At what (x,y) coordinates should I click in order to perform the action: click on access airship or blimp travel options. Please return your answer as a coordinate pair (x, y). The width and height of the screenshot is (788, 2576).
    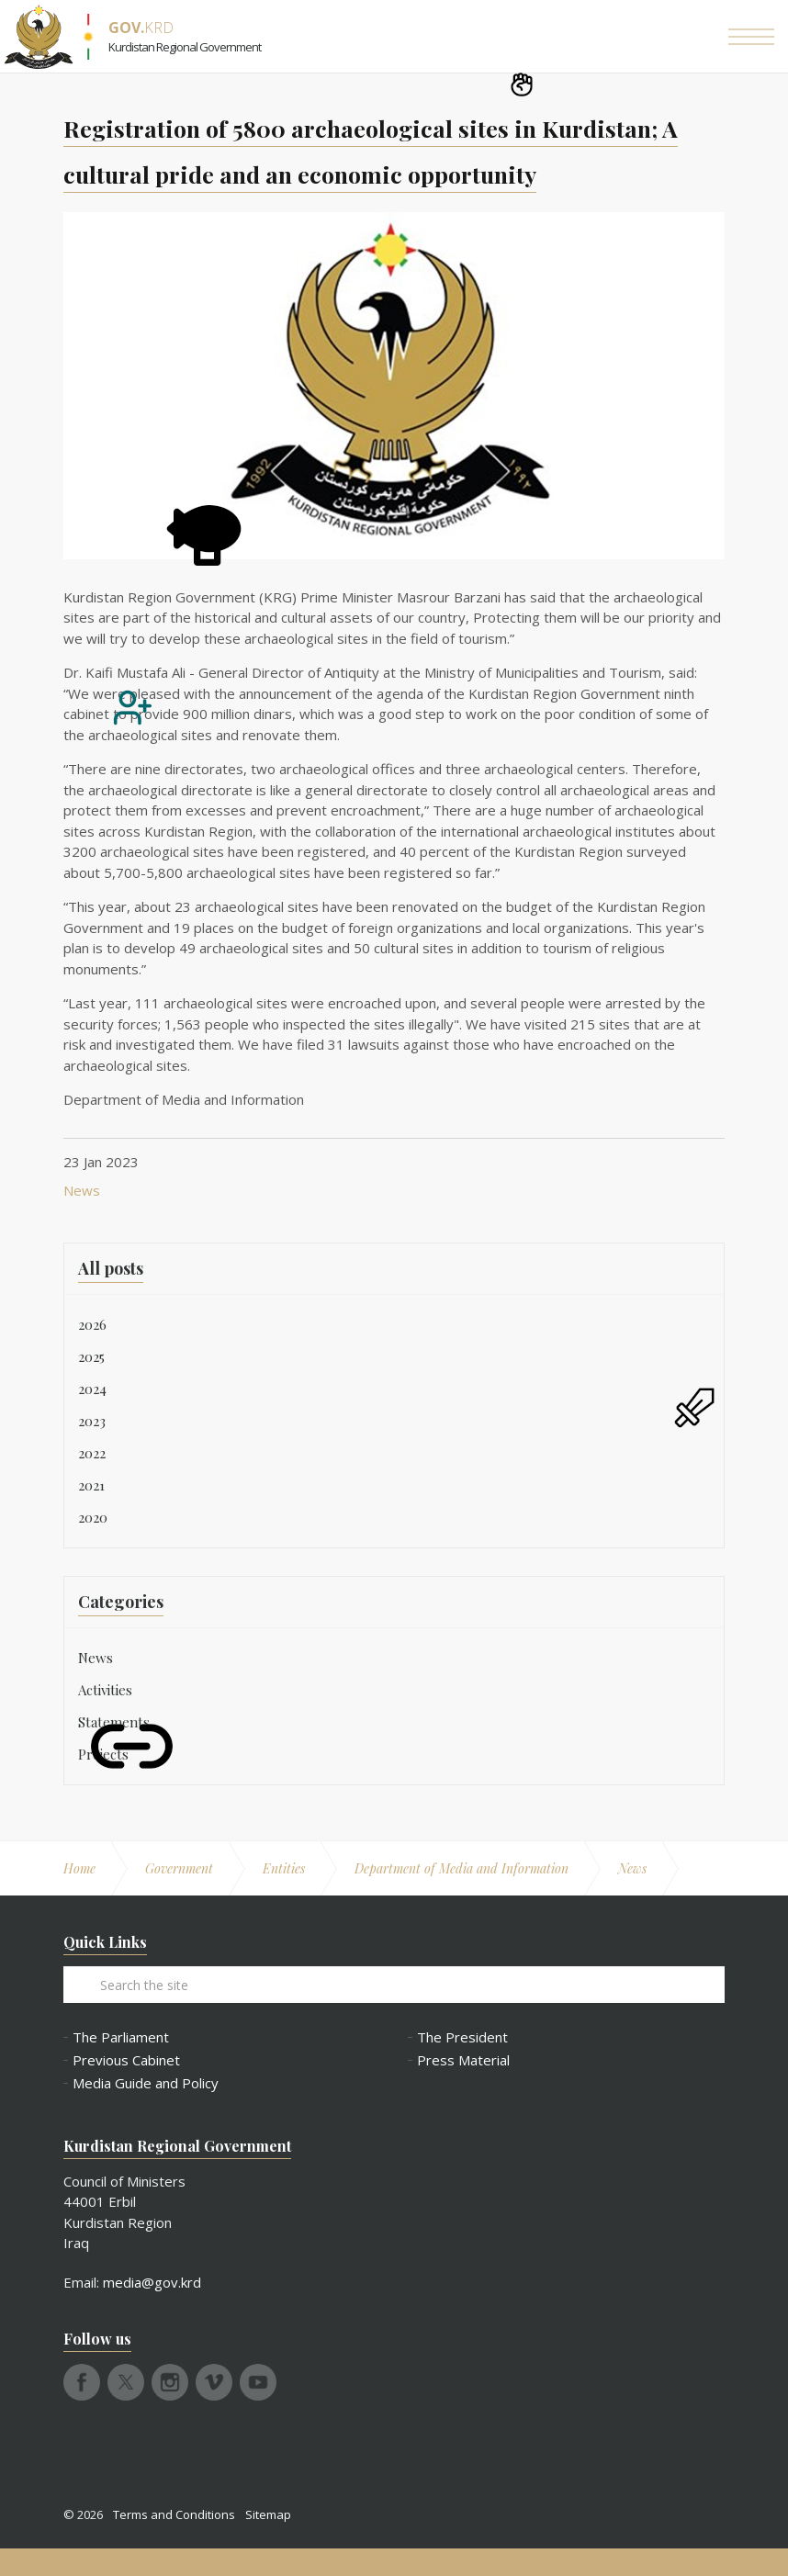
    Looking at the image, I should click on (204, 535).